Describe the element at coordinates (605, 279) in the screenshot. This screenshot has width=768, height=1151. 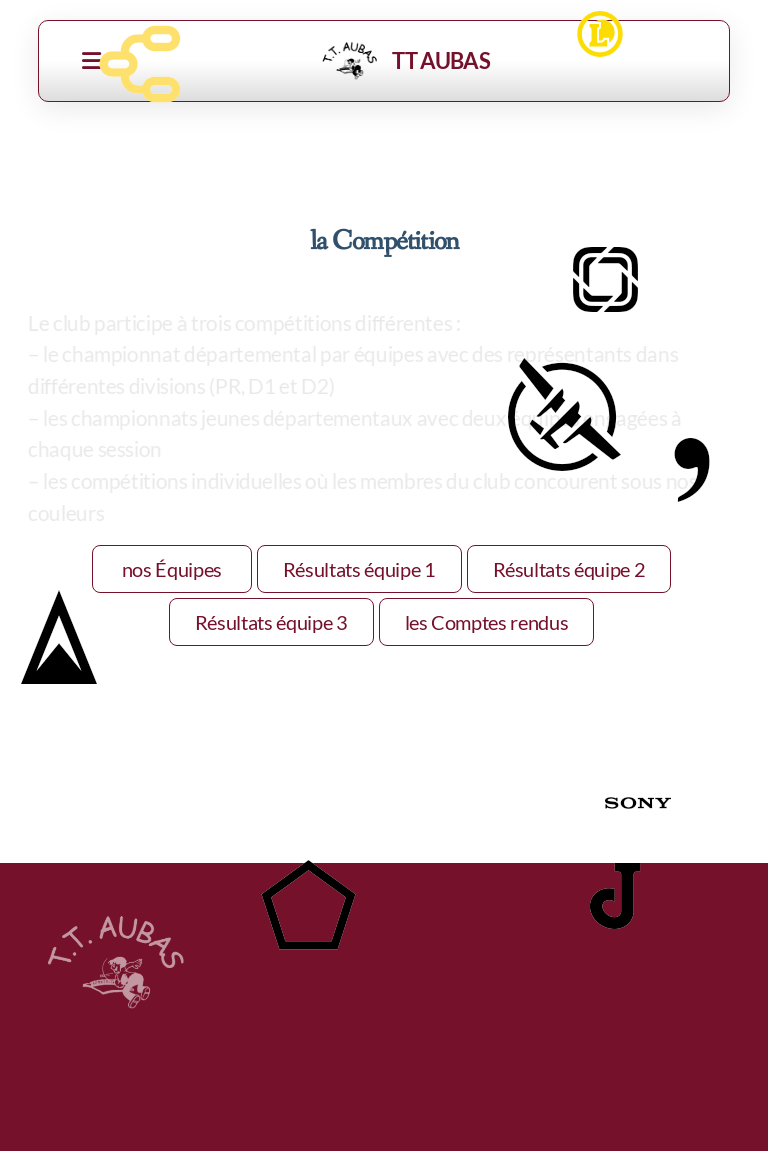
I see `Prismic CMS logo` at that location.